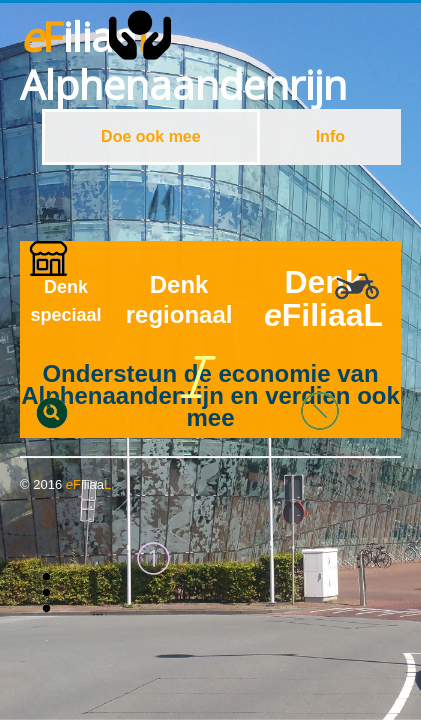 The height and width of the screenshot is (720, 421). I want to click on indicates the first step in a sequence or process, so click(153, 558).